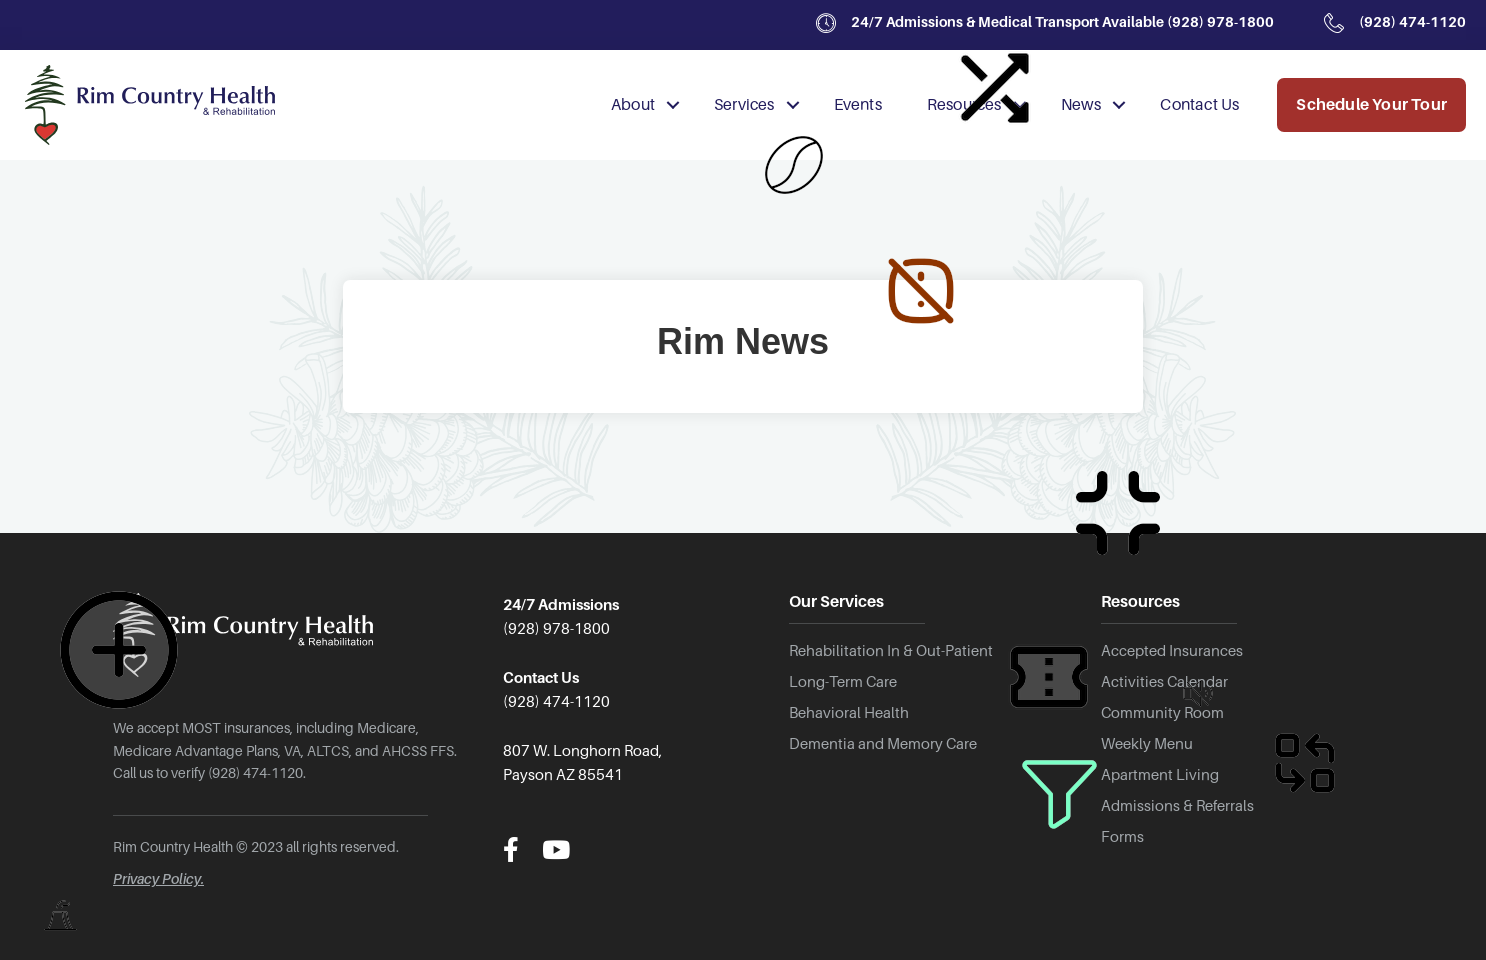 Image resolution: width=1486 pixels, height=960 pixels. What do you see at coordinates (794, 165) in the screenshot?
I see `browse coffee shop locations` at bounding box center [794, 165].